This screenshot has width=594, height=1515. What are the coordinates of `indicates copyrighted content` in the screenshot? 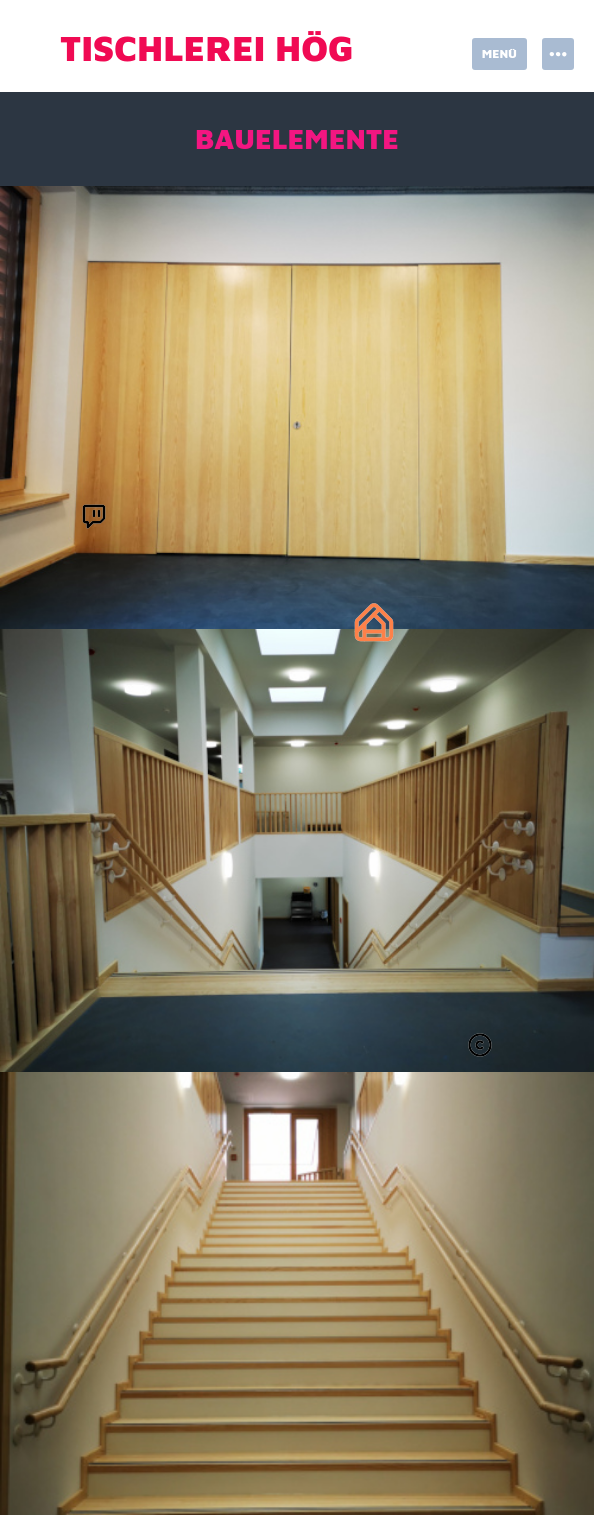 It's located at (480, 1045).